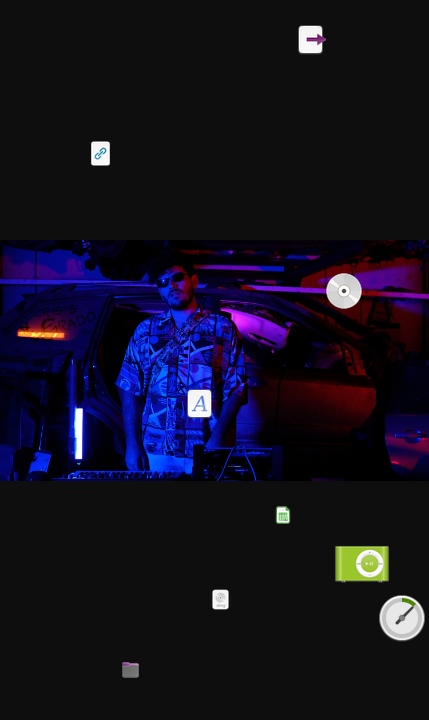 Image resolution: width=429 pixels, height=720 pixels. Describe the element at coordinates (100, 153) in the screenshot. I see `a windows internet shortcut file` at that location.